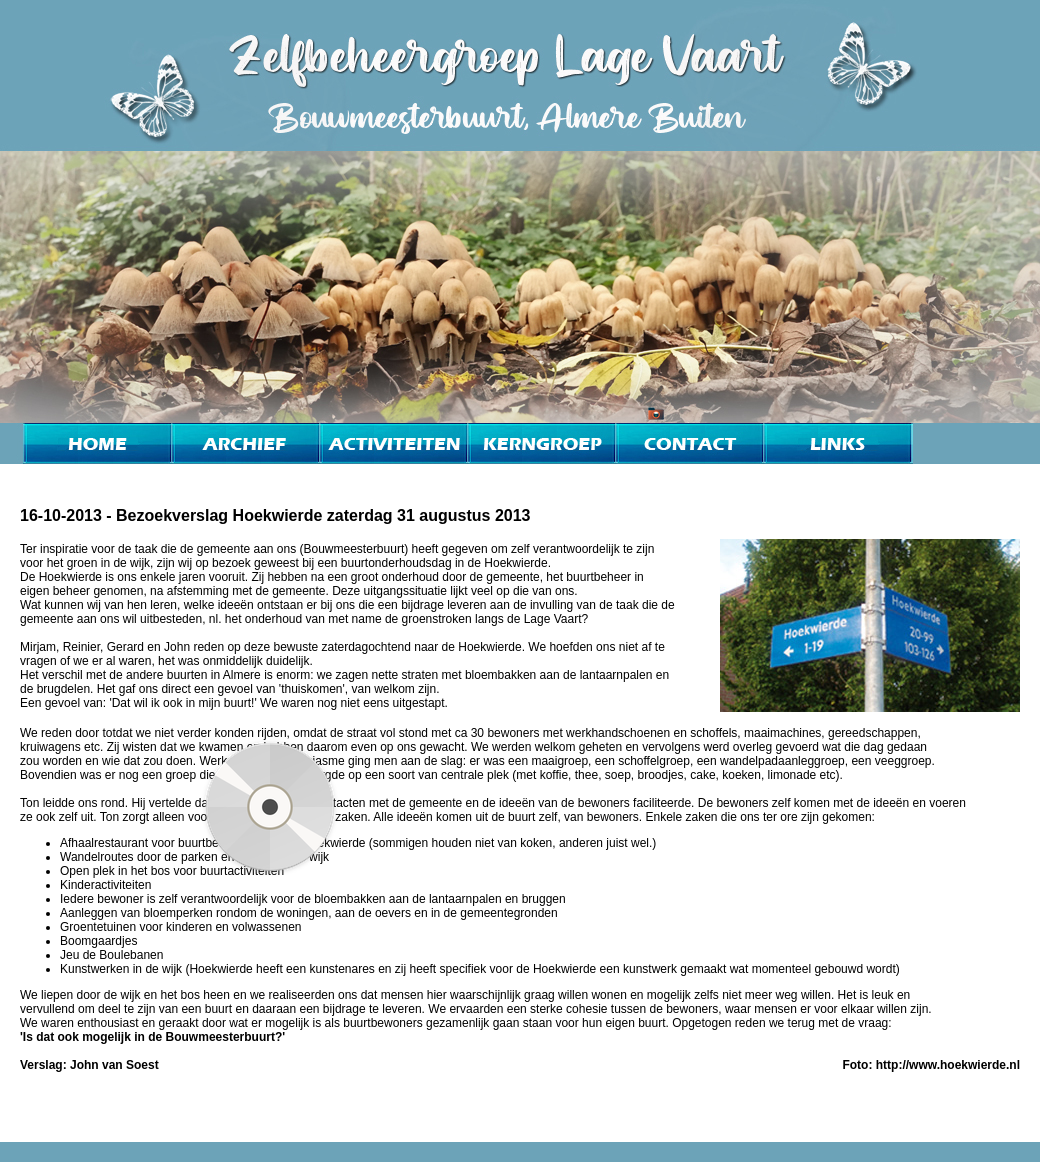 This screenshot has height=1162, width=1040. I want to click on access cd/dvd rewritable drive, so click(270, 807).